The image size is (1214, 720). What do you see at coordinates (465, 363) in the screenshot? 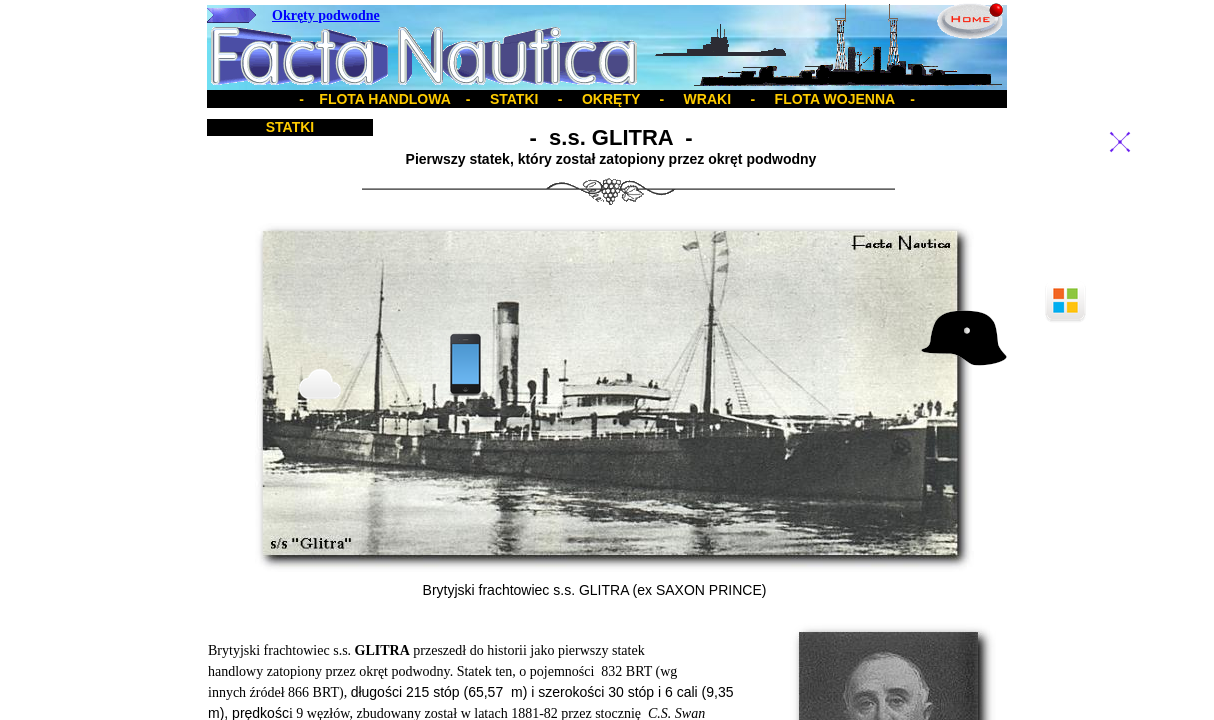
I see `indicates a connected iPhone device` at bounding box center [465, 363].